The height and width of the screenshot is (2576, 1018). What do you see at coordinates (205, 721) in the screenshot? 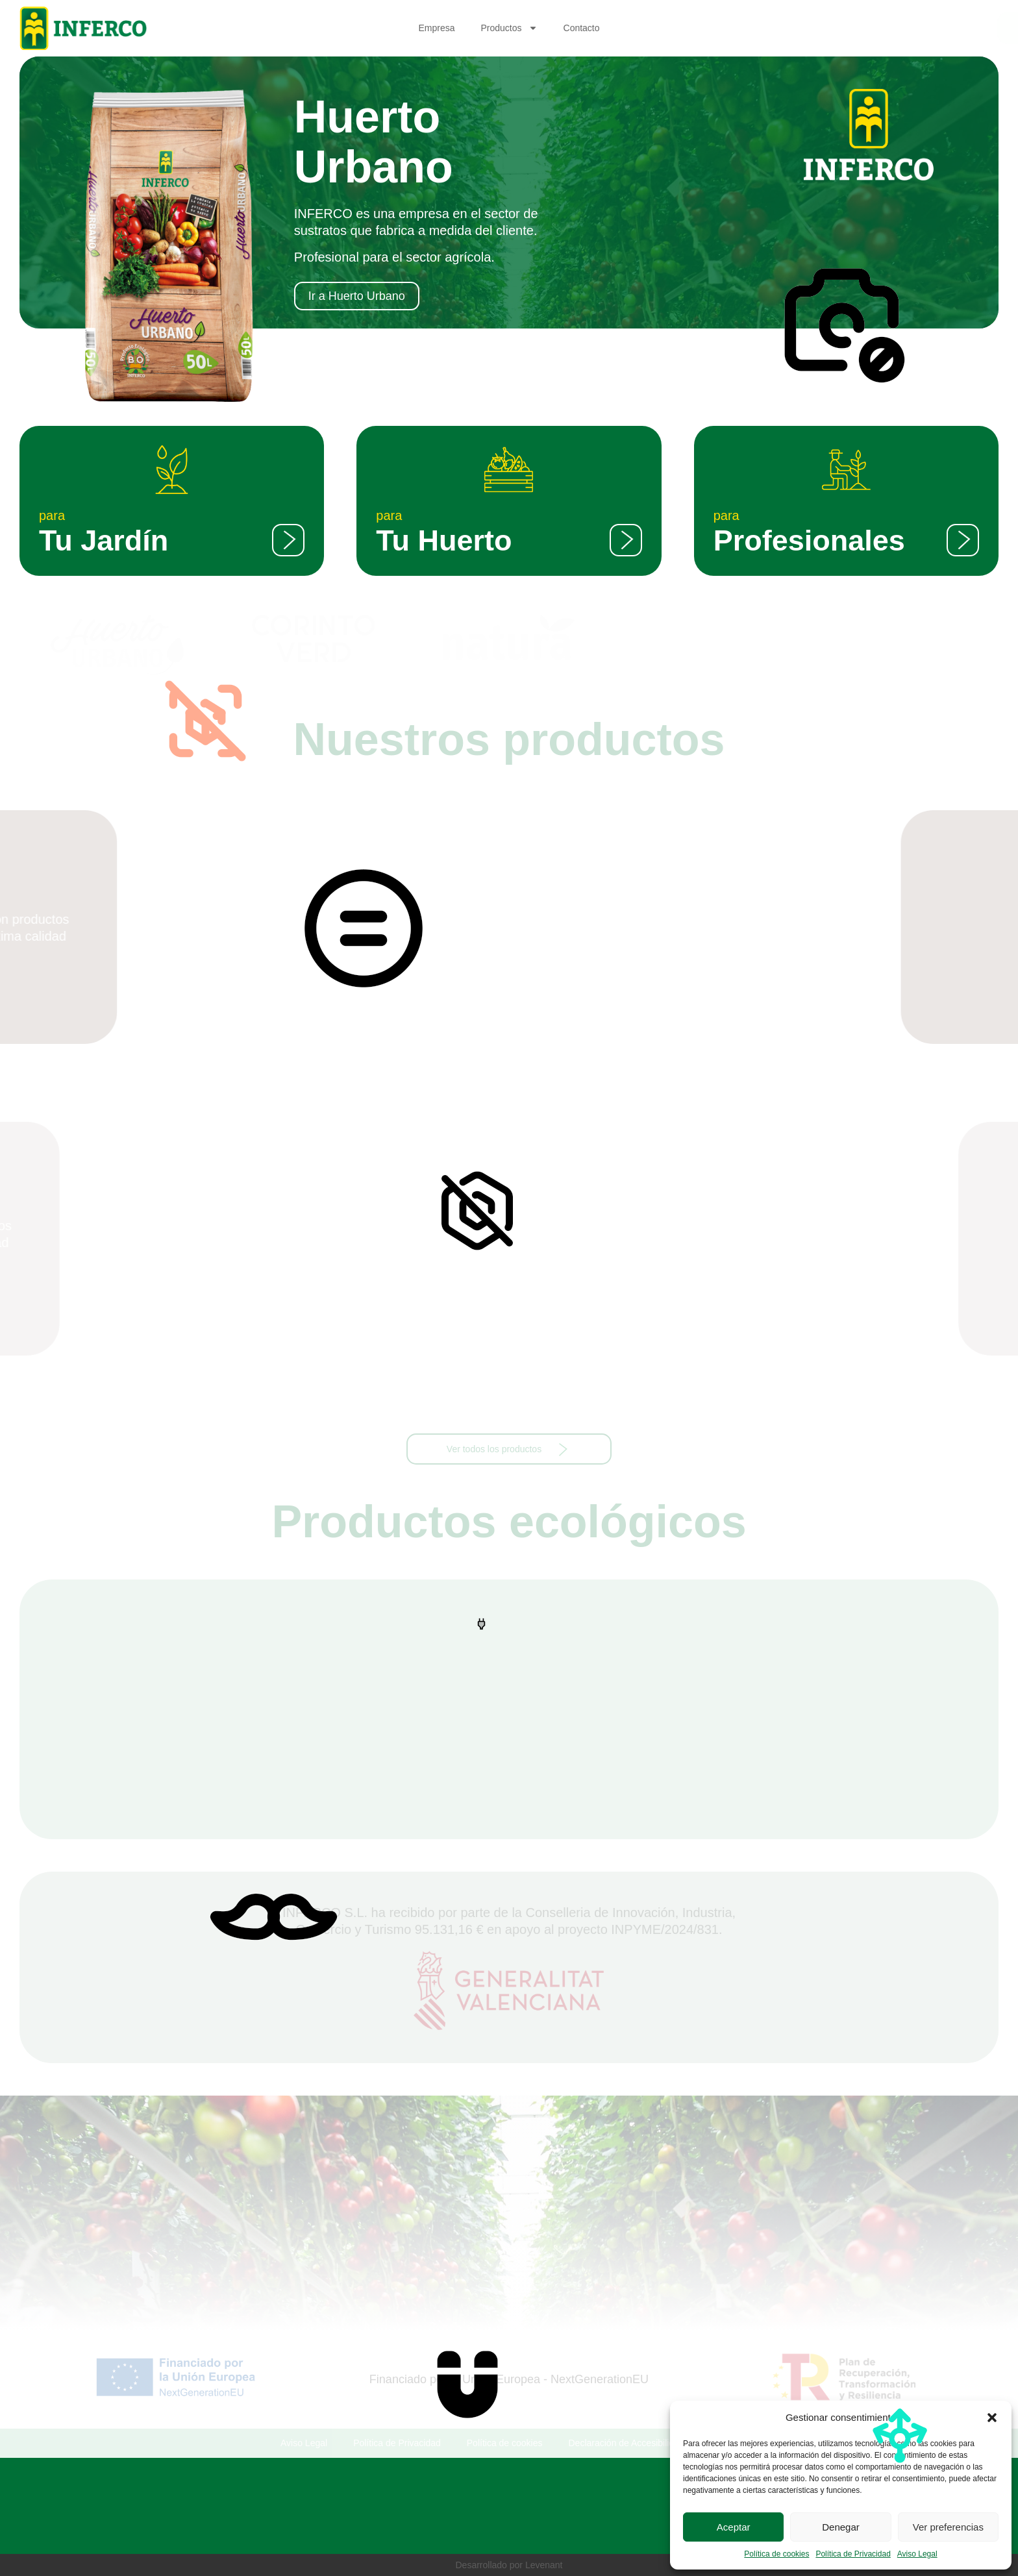
I see `disable augmented reality mode` at bounding box center [205, 721].